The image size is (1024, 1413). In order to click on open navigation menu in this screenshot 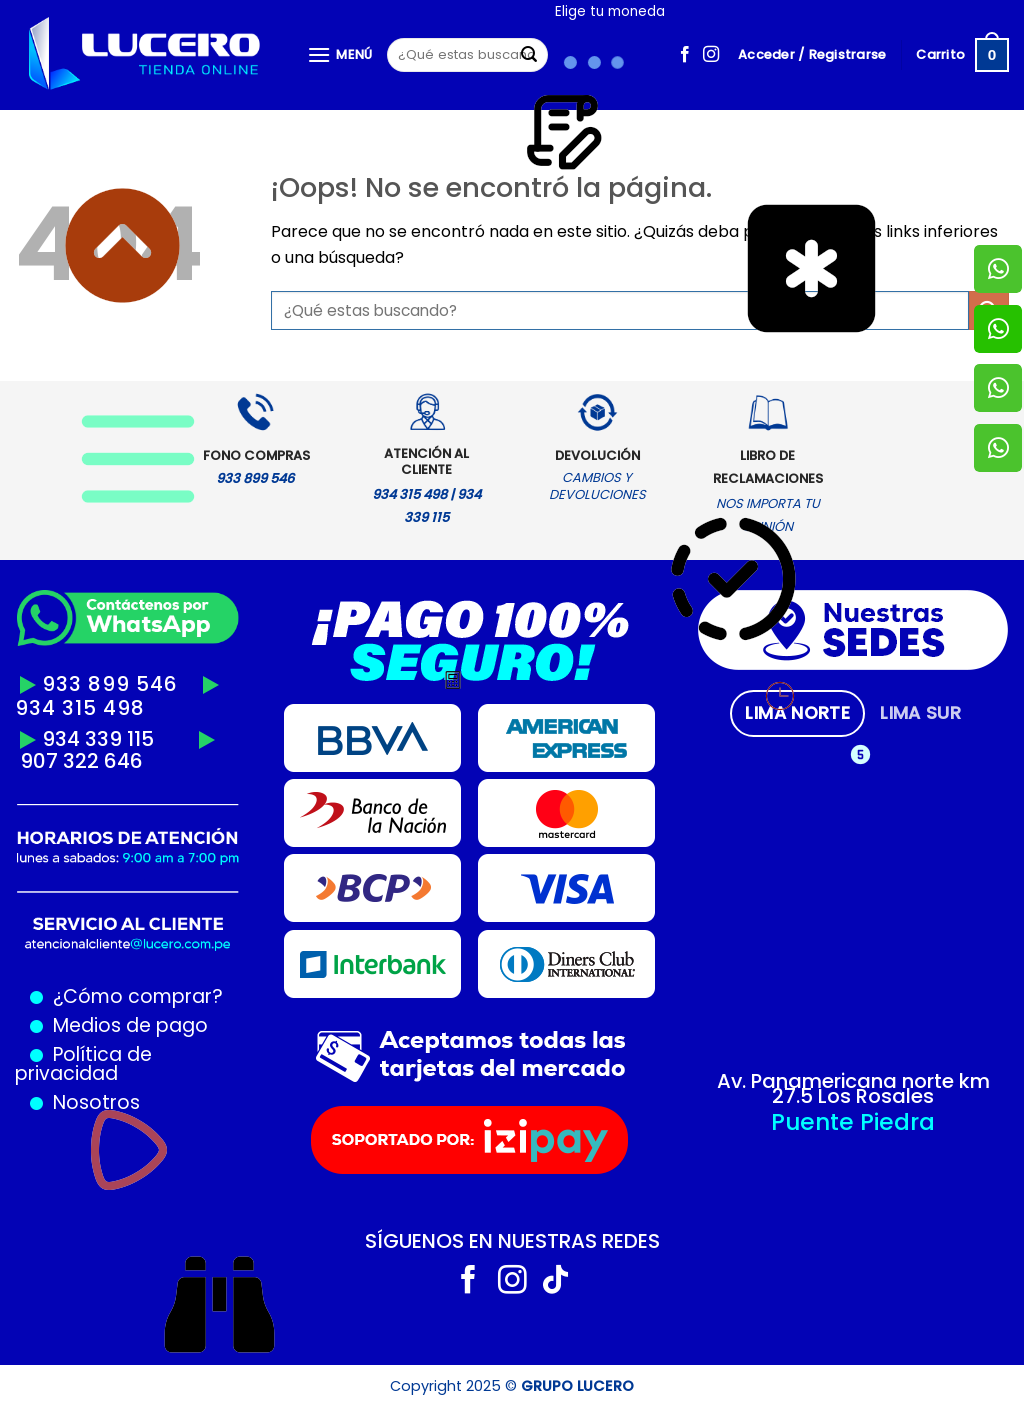, I will do `click(138, 459)`.